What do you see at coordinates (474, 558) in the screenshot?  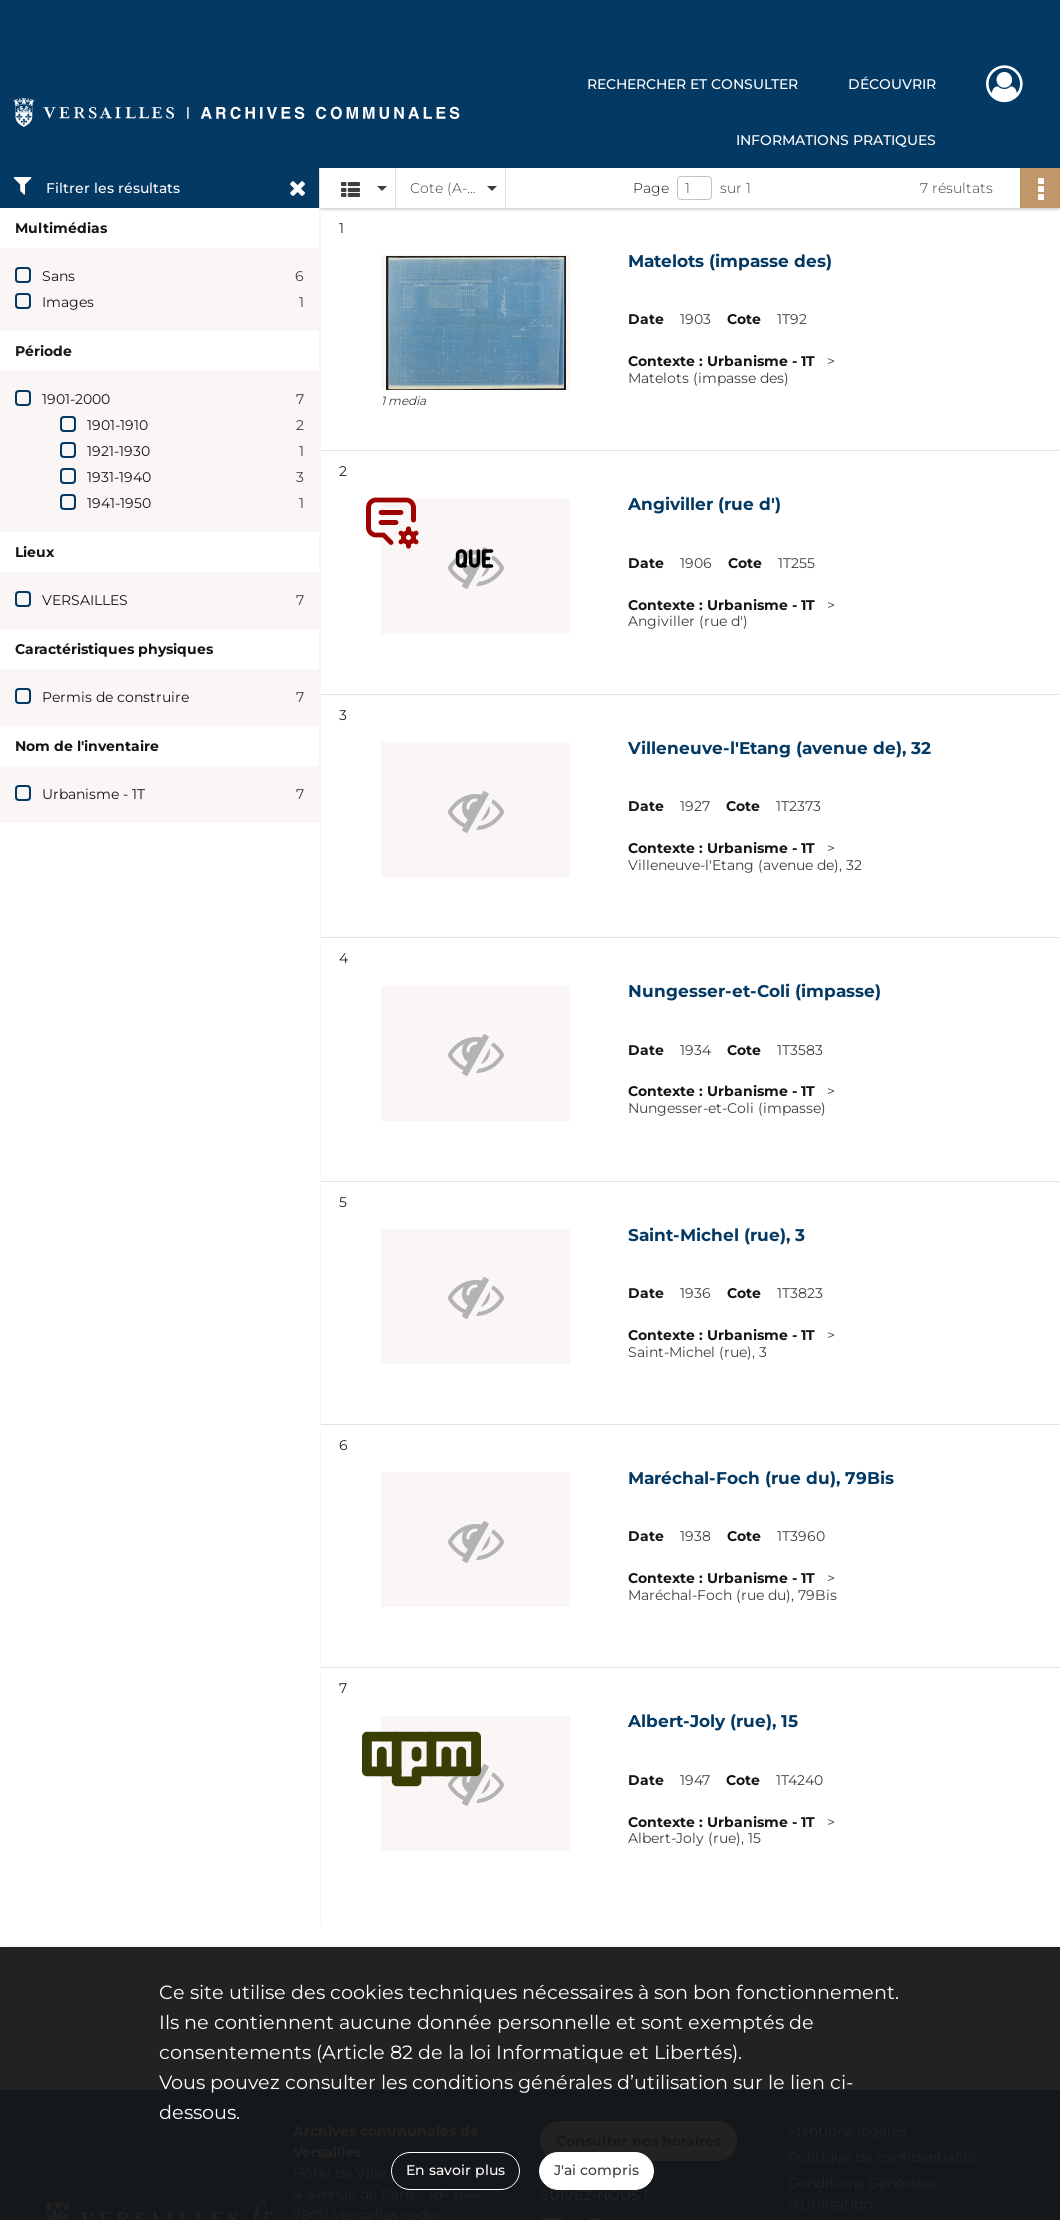 I see `indicates a queue in http request handling` at bounding box center [474, 558].